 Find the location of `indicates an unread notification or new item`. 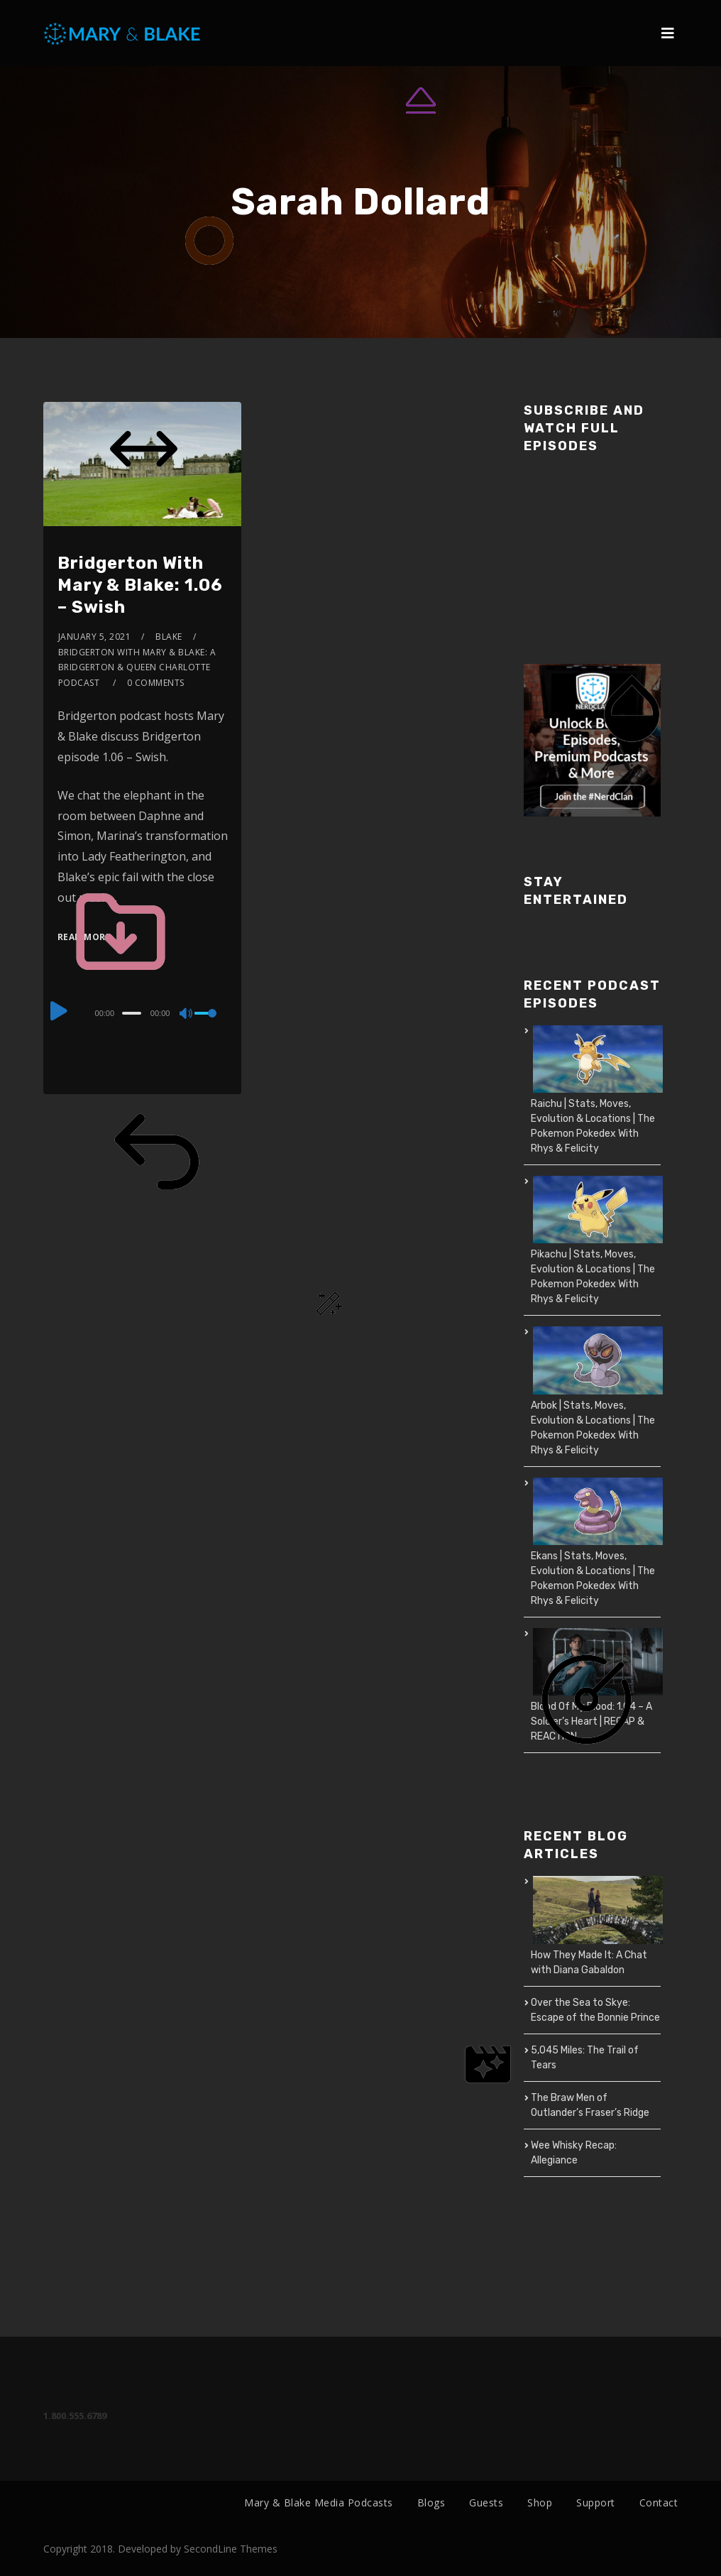

indicates an unread notification or new item is located at coordinates (209, 241).